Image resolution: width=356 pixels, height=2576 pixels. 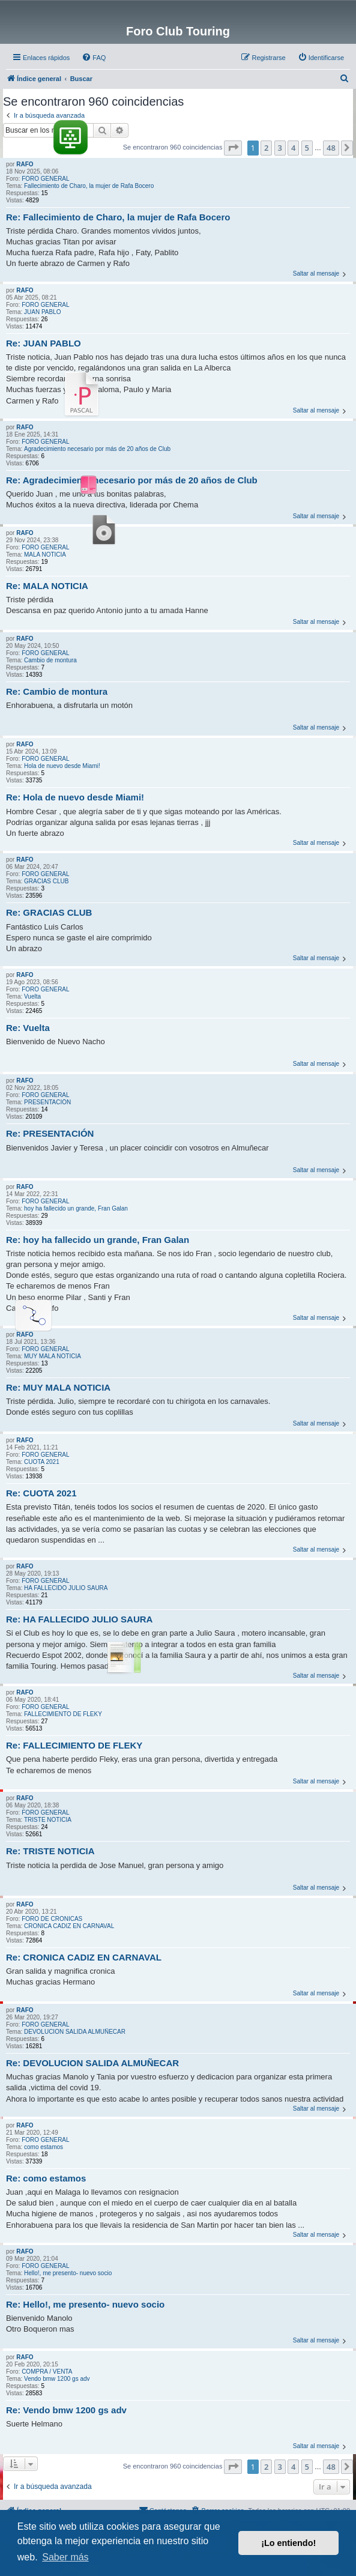 I want to click on document template file type, so click(x=124, y=1657).